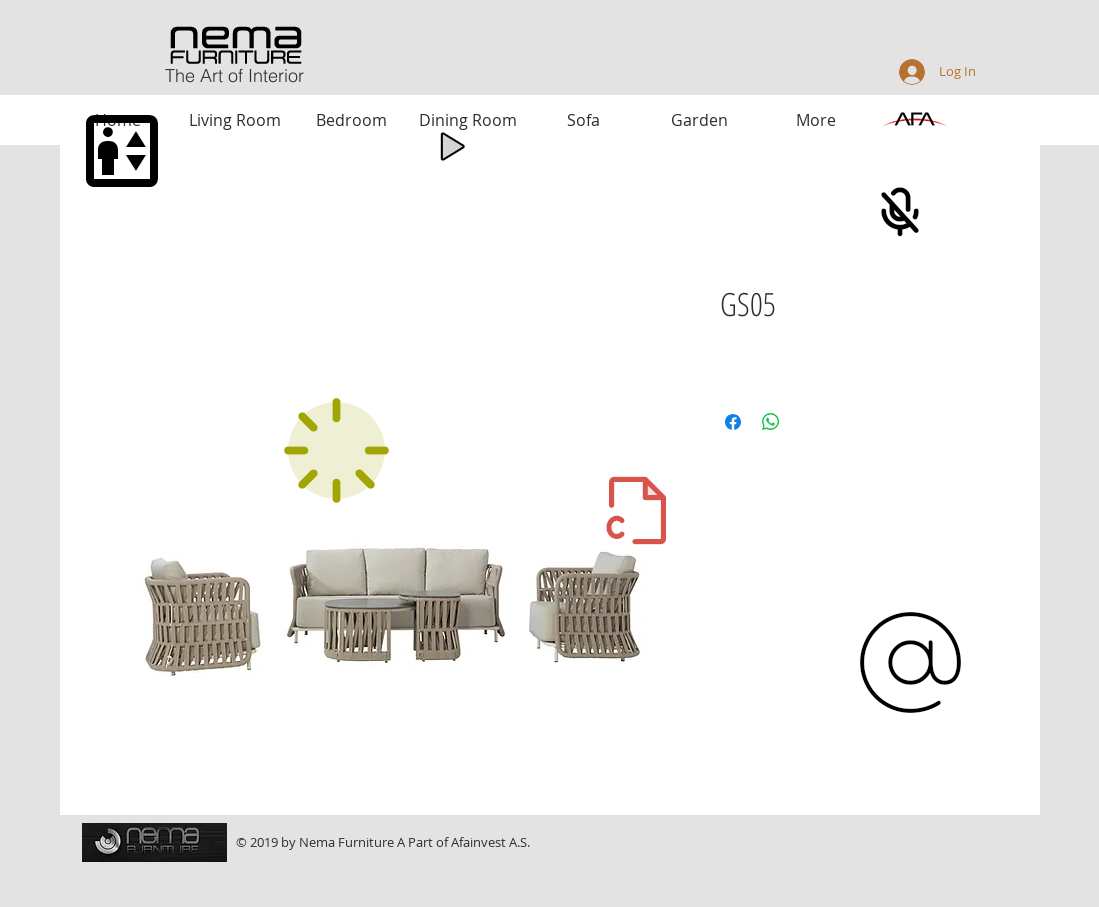 Image resolution: width=1099 pixels, height=907 pixels. Describe the element at coordinates (637, 510) in the screenshot. I see `a C programming language source file` at that location.